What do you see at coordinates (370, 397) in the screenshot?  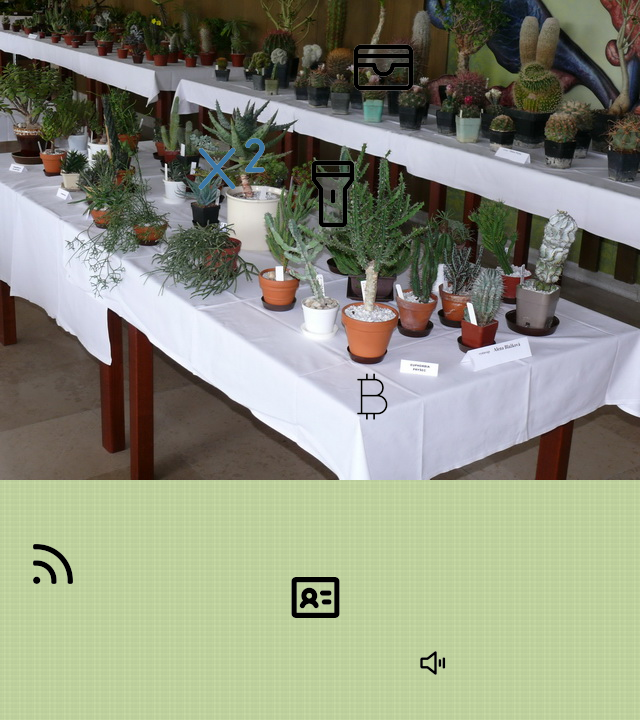 I see `view bitcoin balance or wallet` at bounding box center [370, 397].